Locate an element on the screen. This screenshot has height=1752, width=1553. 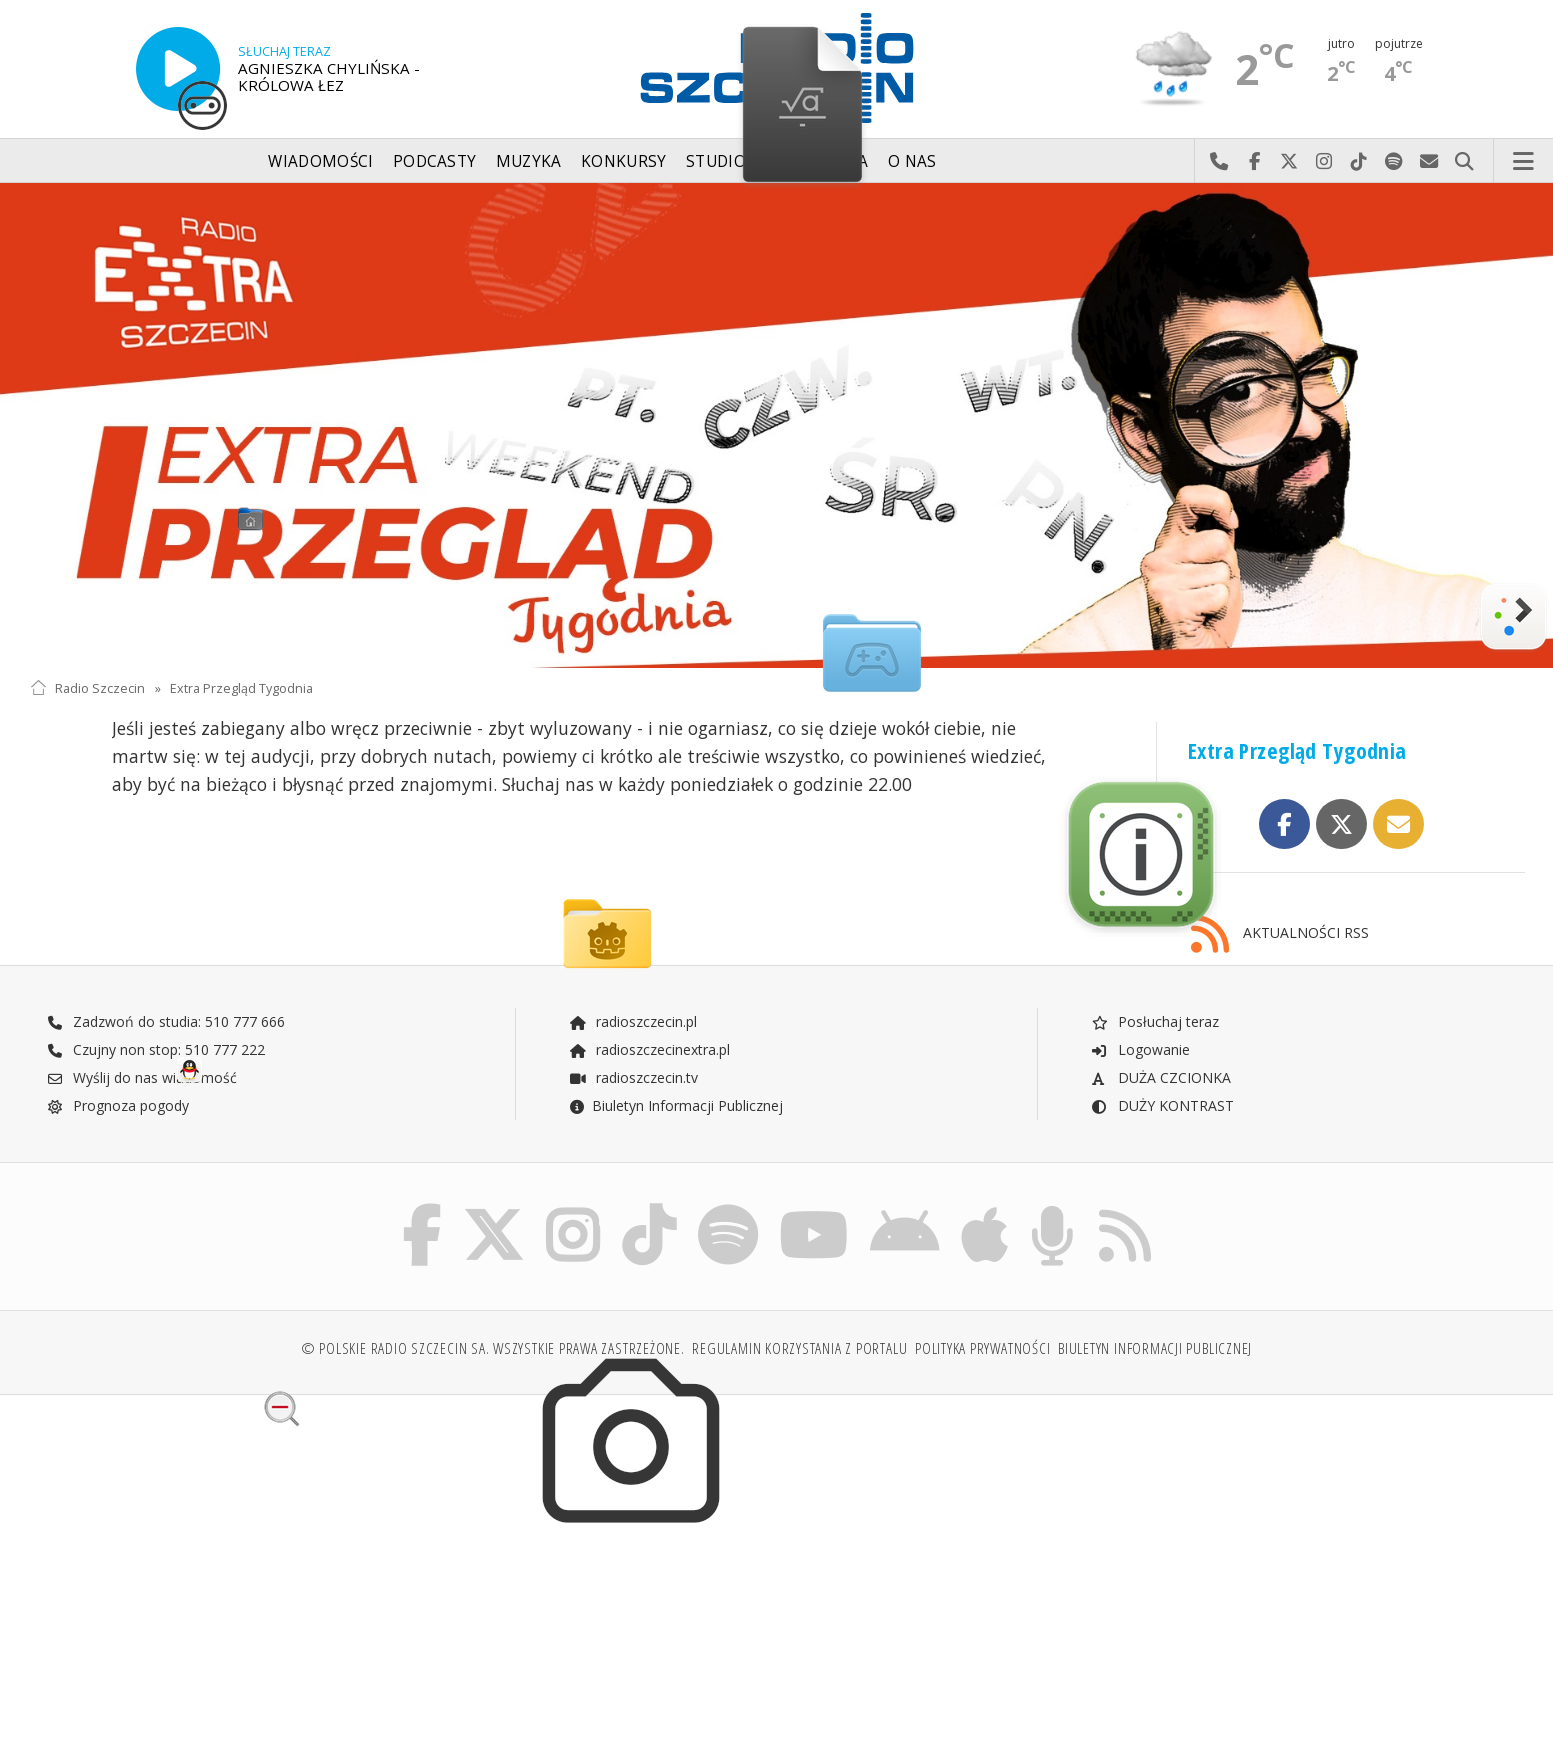
open godot game engine project folder is located at coordinates (607, 936).